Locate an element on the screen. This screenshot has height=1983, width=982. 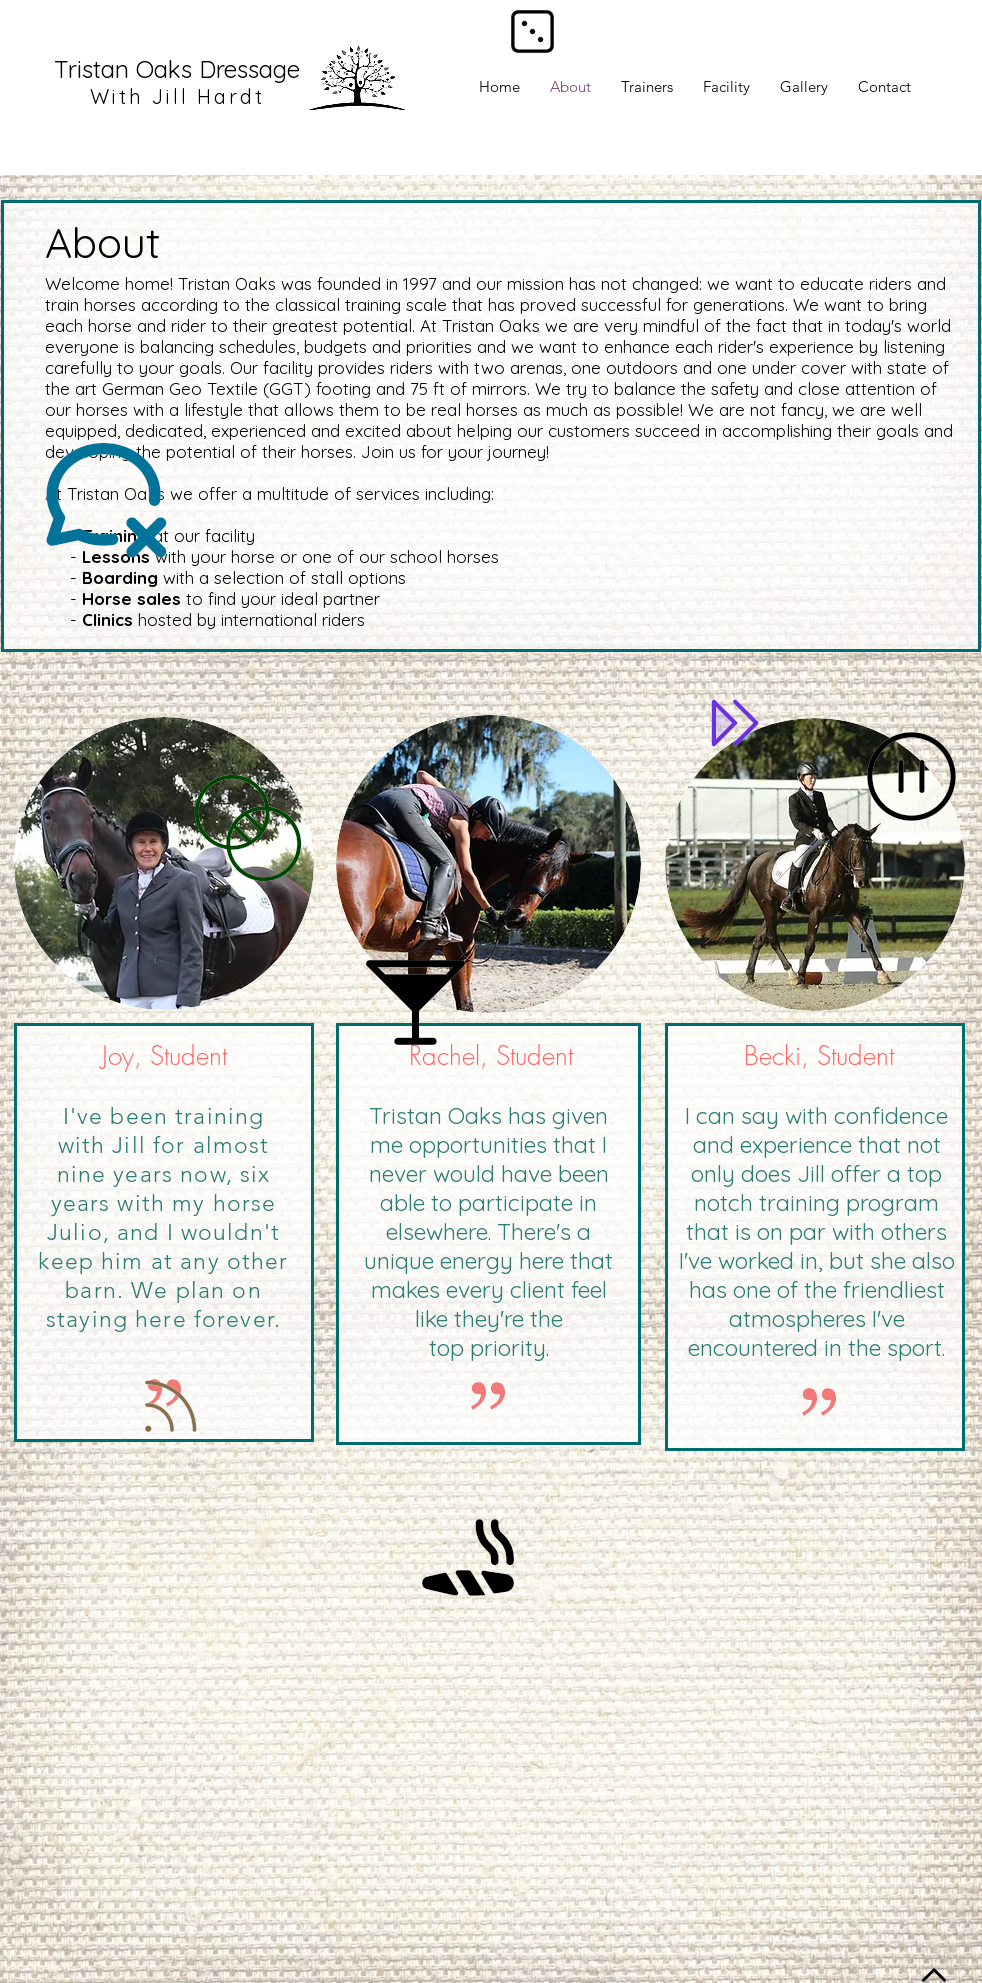
skip forward or advance to next item is located at coordinates (733, 723).